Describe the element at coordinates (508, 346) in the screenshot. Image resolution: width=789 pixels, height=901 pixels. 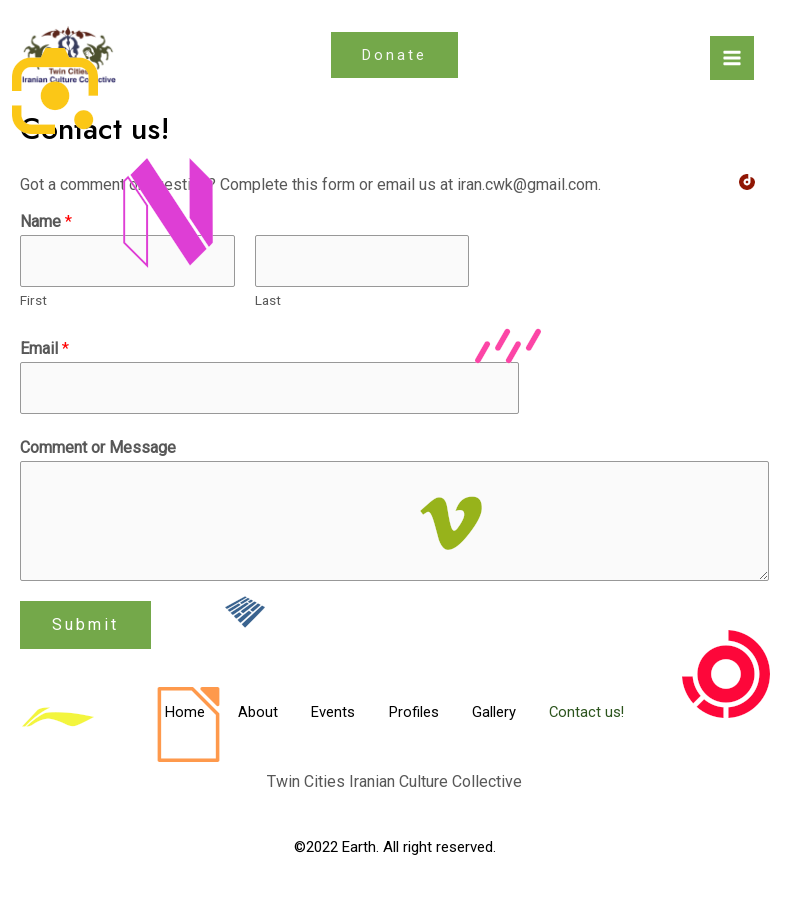
I see `drizzle ORM logo` at that location.